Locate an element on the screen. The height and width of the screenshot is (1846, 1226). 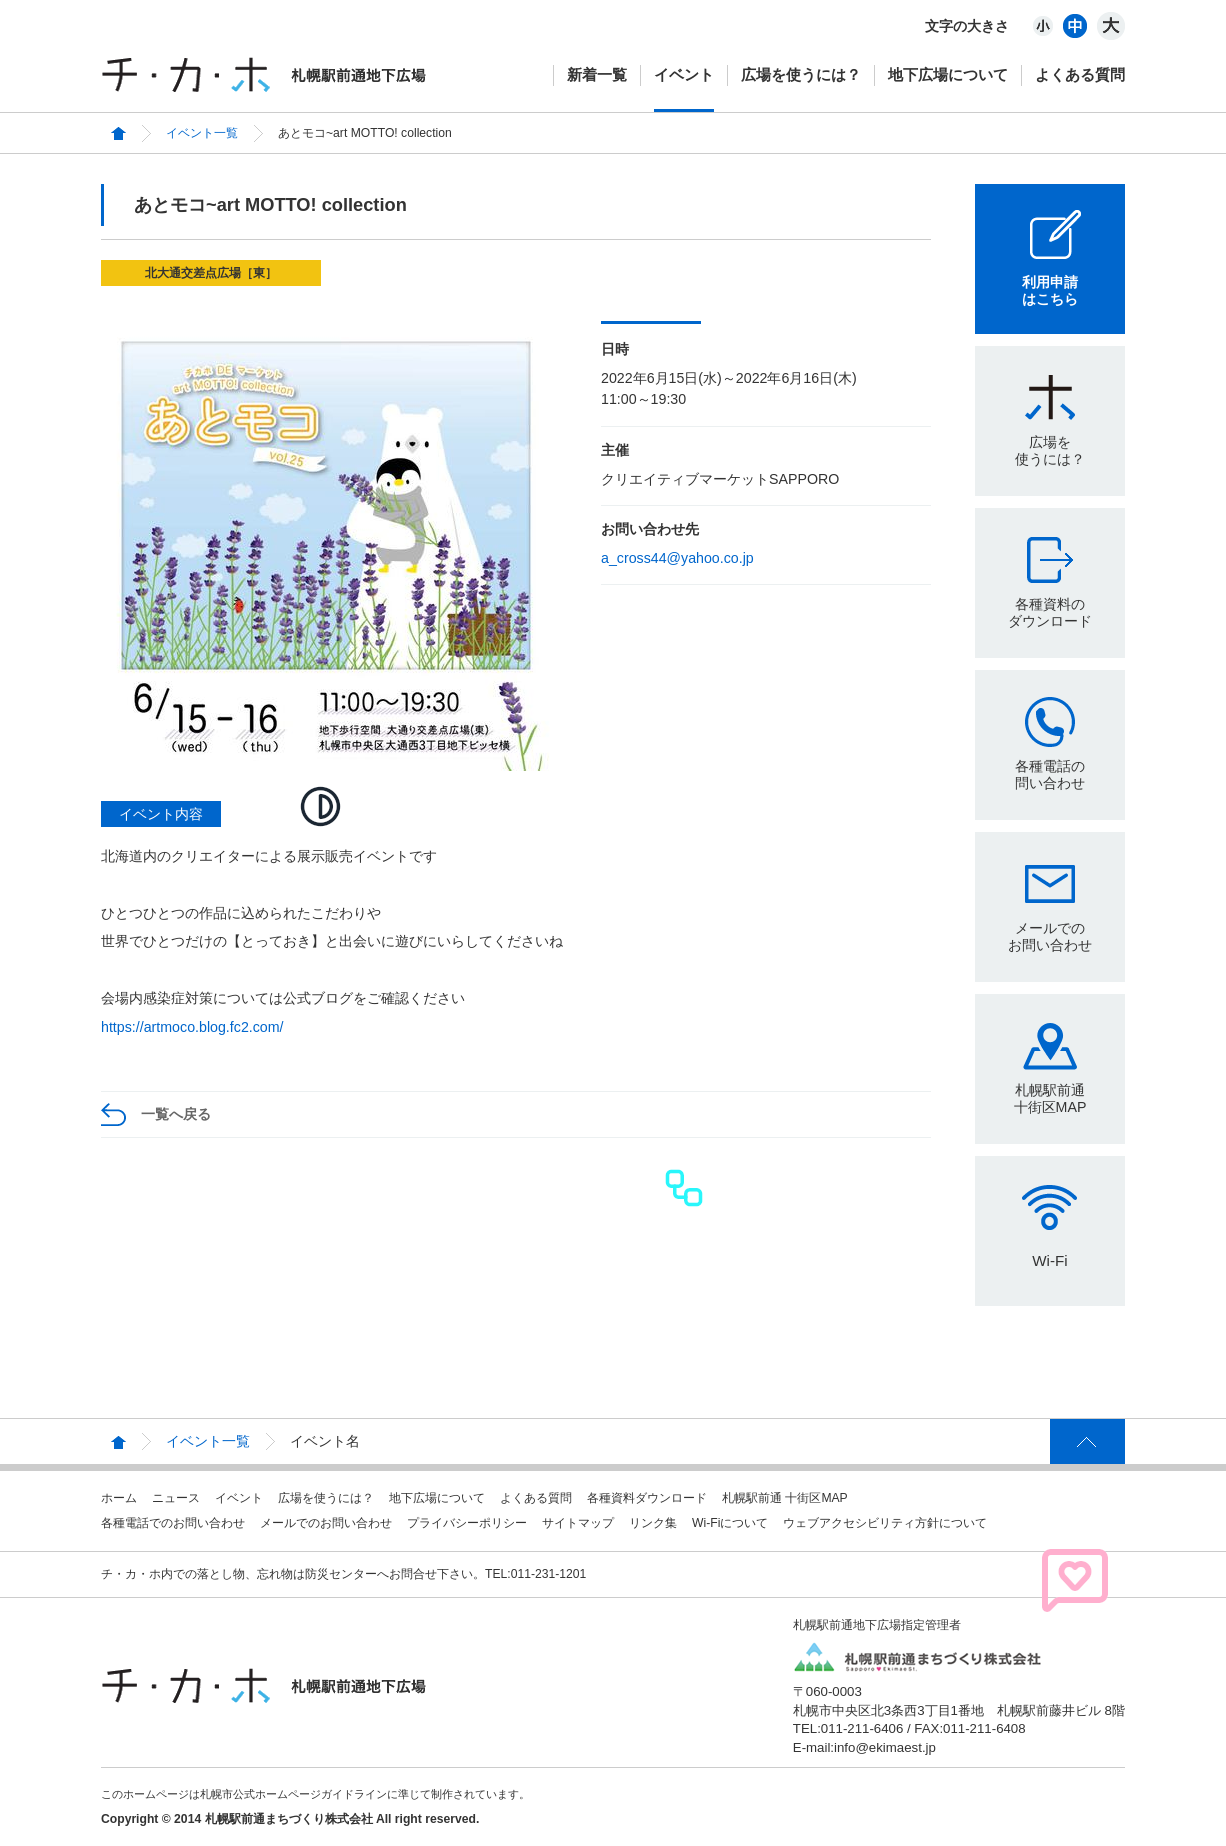
view or manage workflow automation is located at coordinates (684, 1188).